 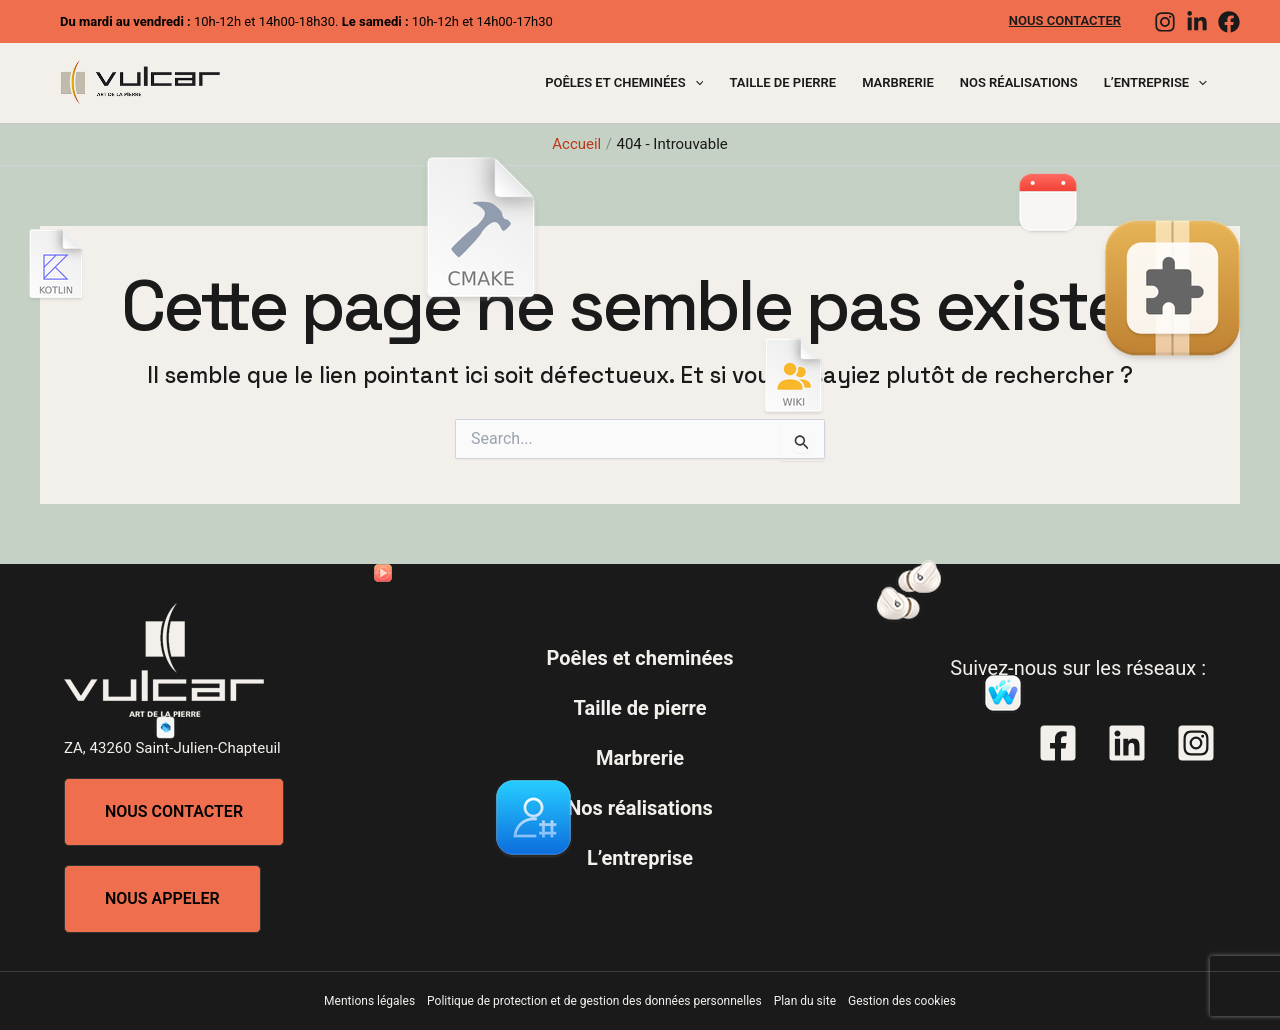 I want to click on open a calendar file, so click(x=1048, y=203).